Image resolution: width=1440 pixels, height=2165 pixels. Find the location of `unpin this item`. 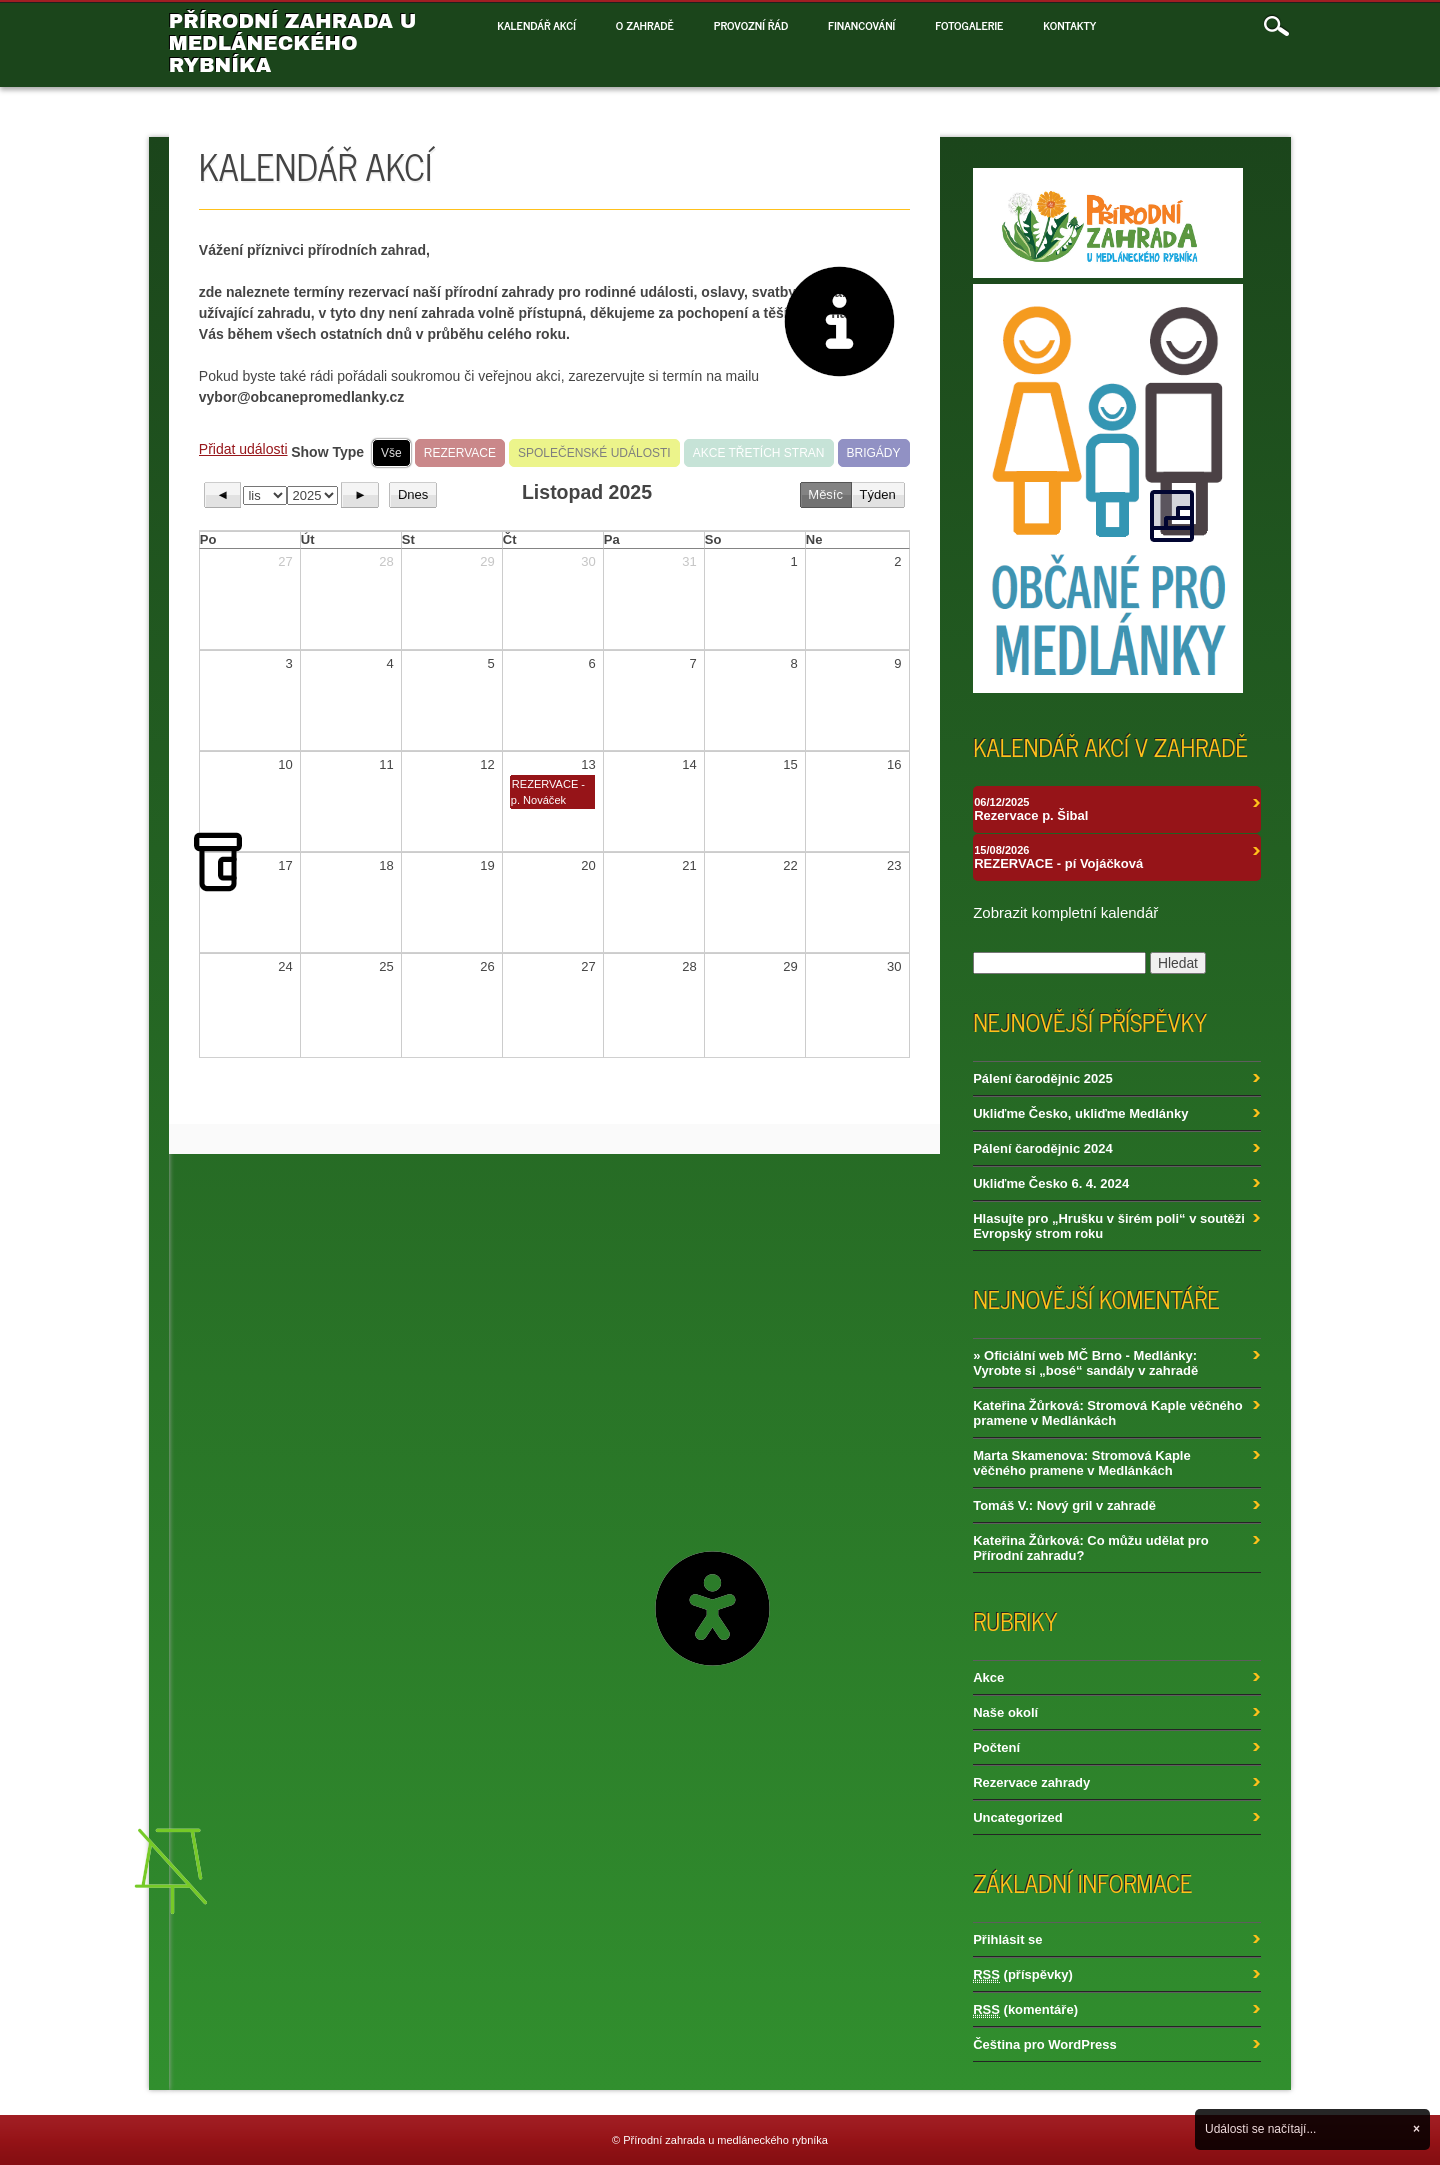

unpin this item is located at coordinates (172, 1866).